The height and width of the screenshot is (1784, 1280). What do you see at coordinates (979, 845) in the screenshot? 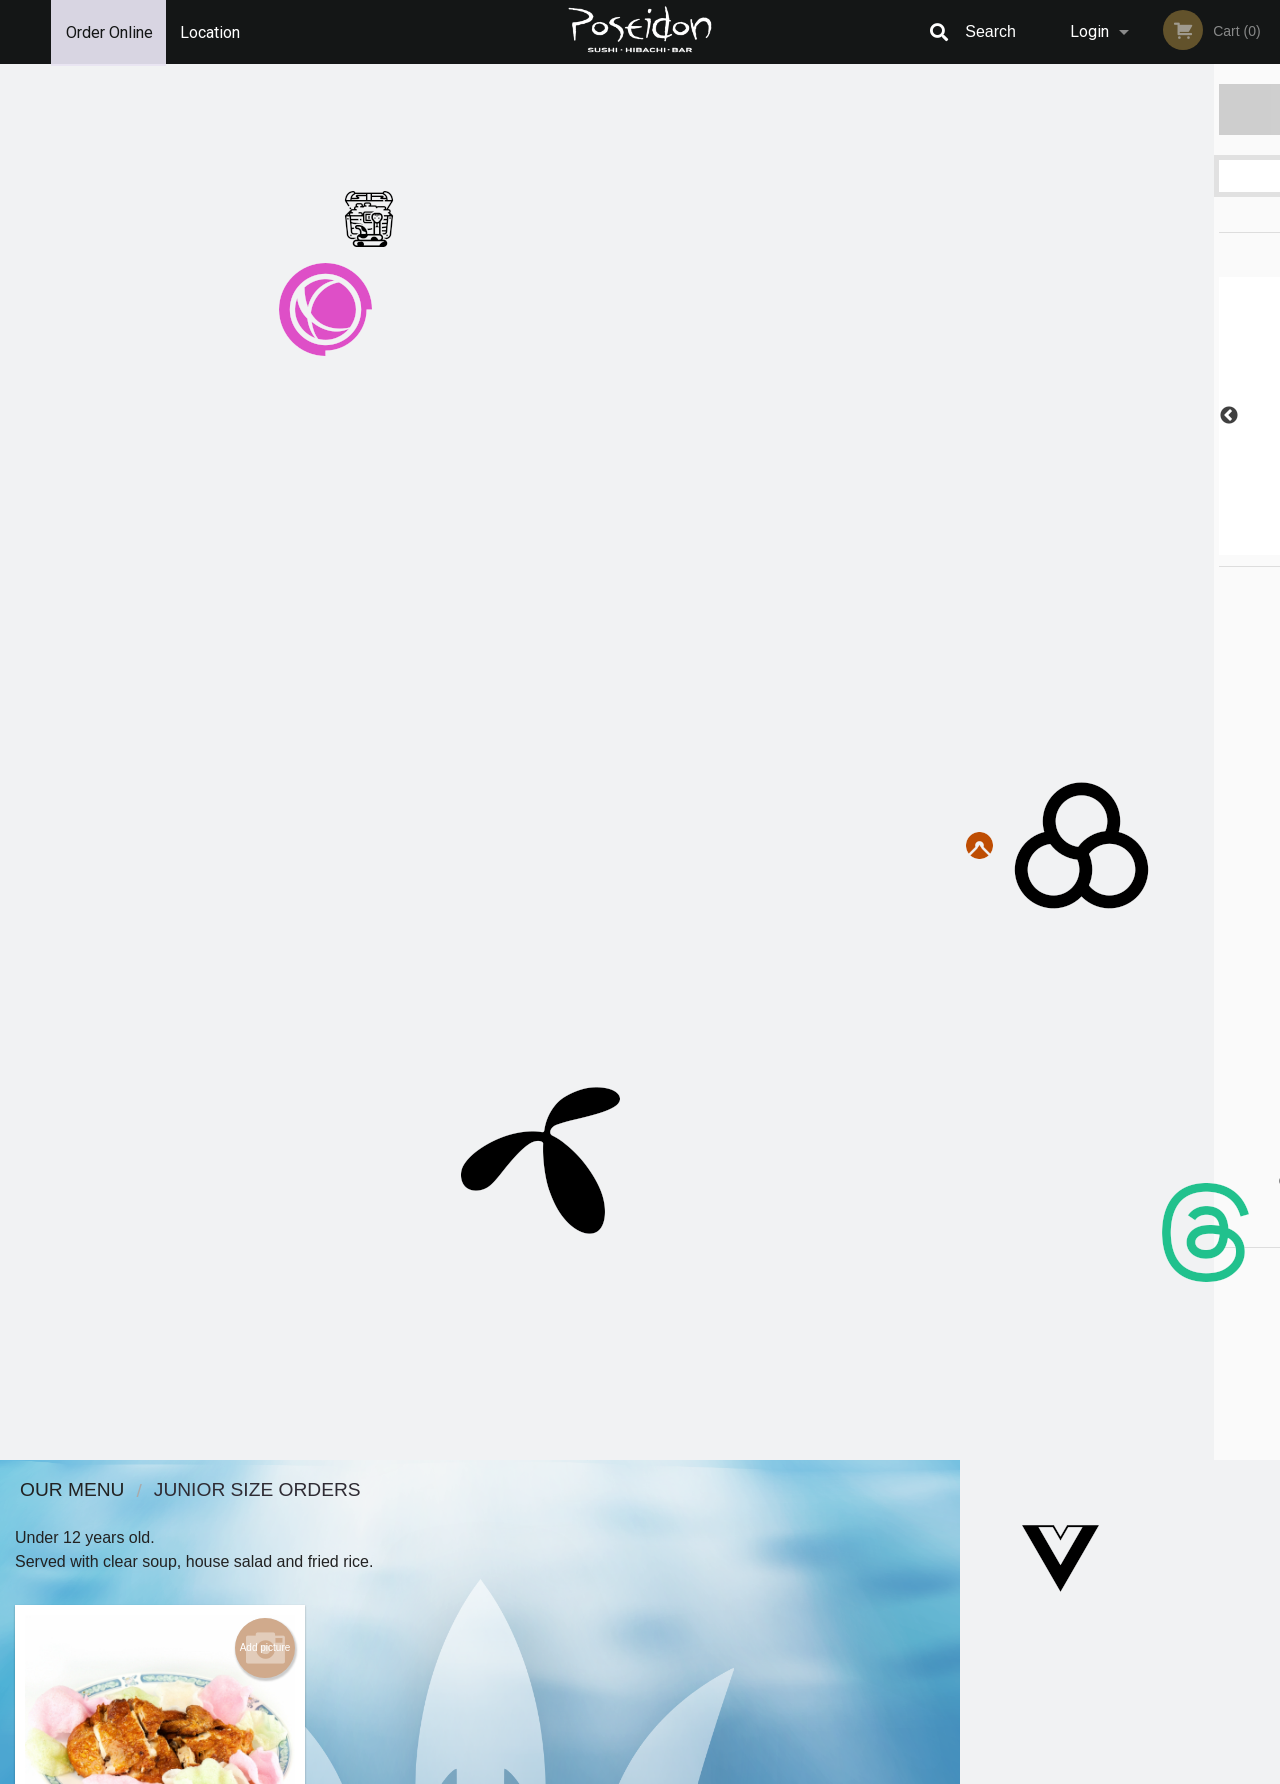
I see `open the komoot app` at bounding box center [979, 845].